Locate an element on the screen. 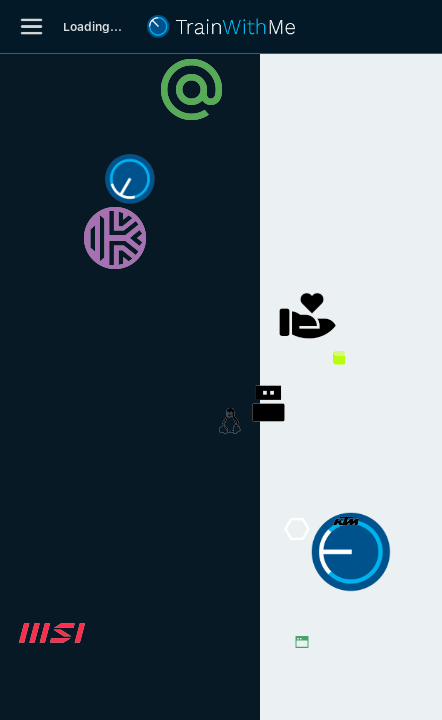  KTM brand logo is located at coordinates (346, 521).